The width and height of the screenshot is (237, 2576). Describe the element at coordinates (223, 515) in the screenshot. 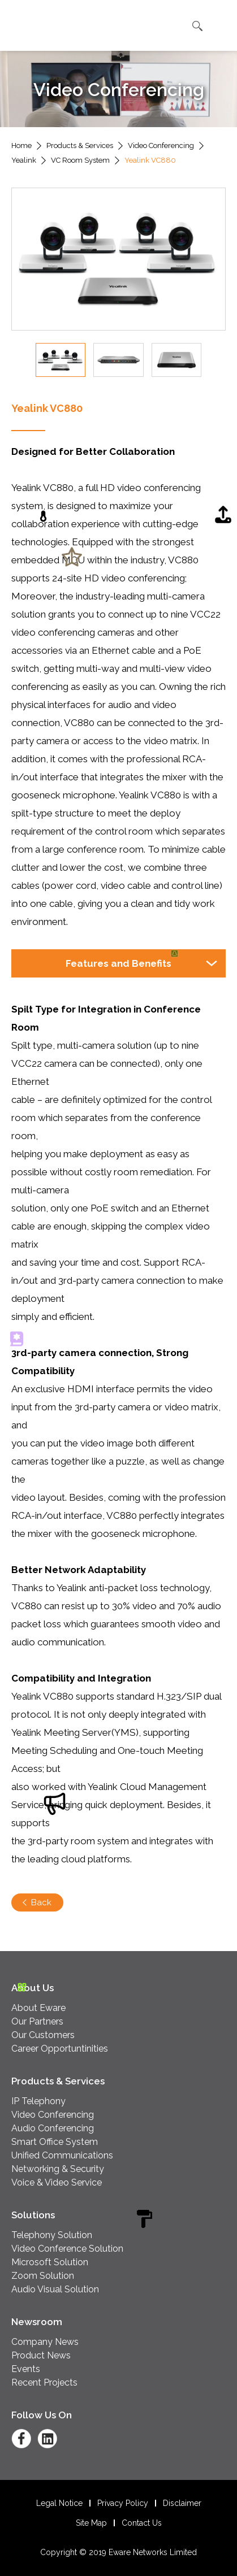

I see `upload a file or document` at that location.